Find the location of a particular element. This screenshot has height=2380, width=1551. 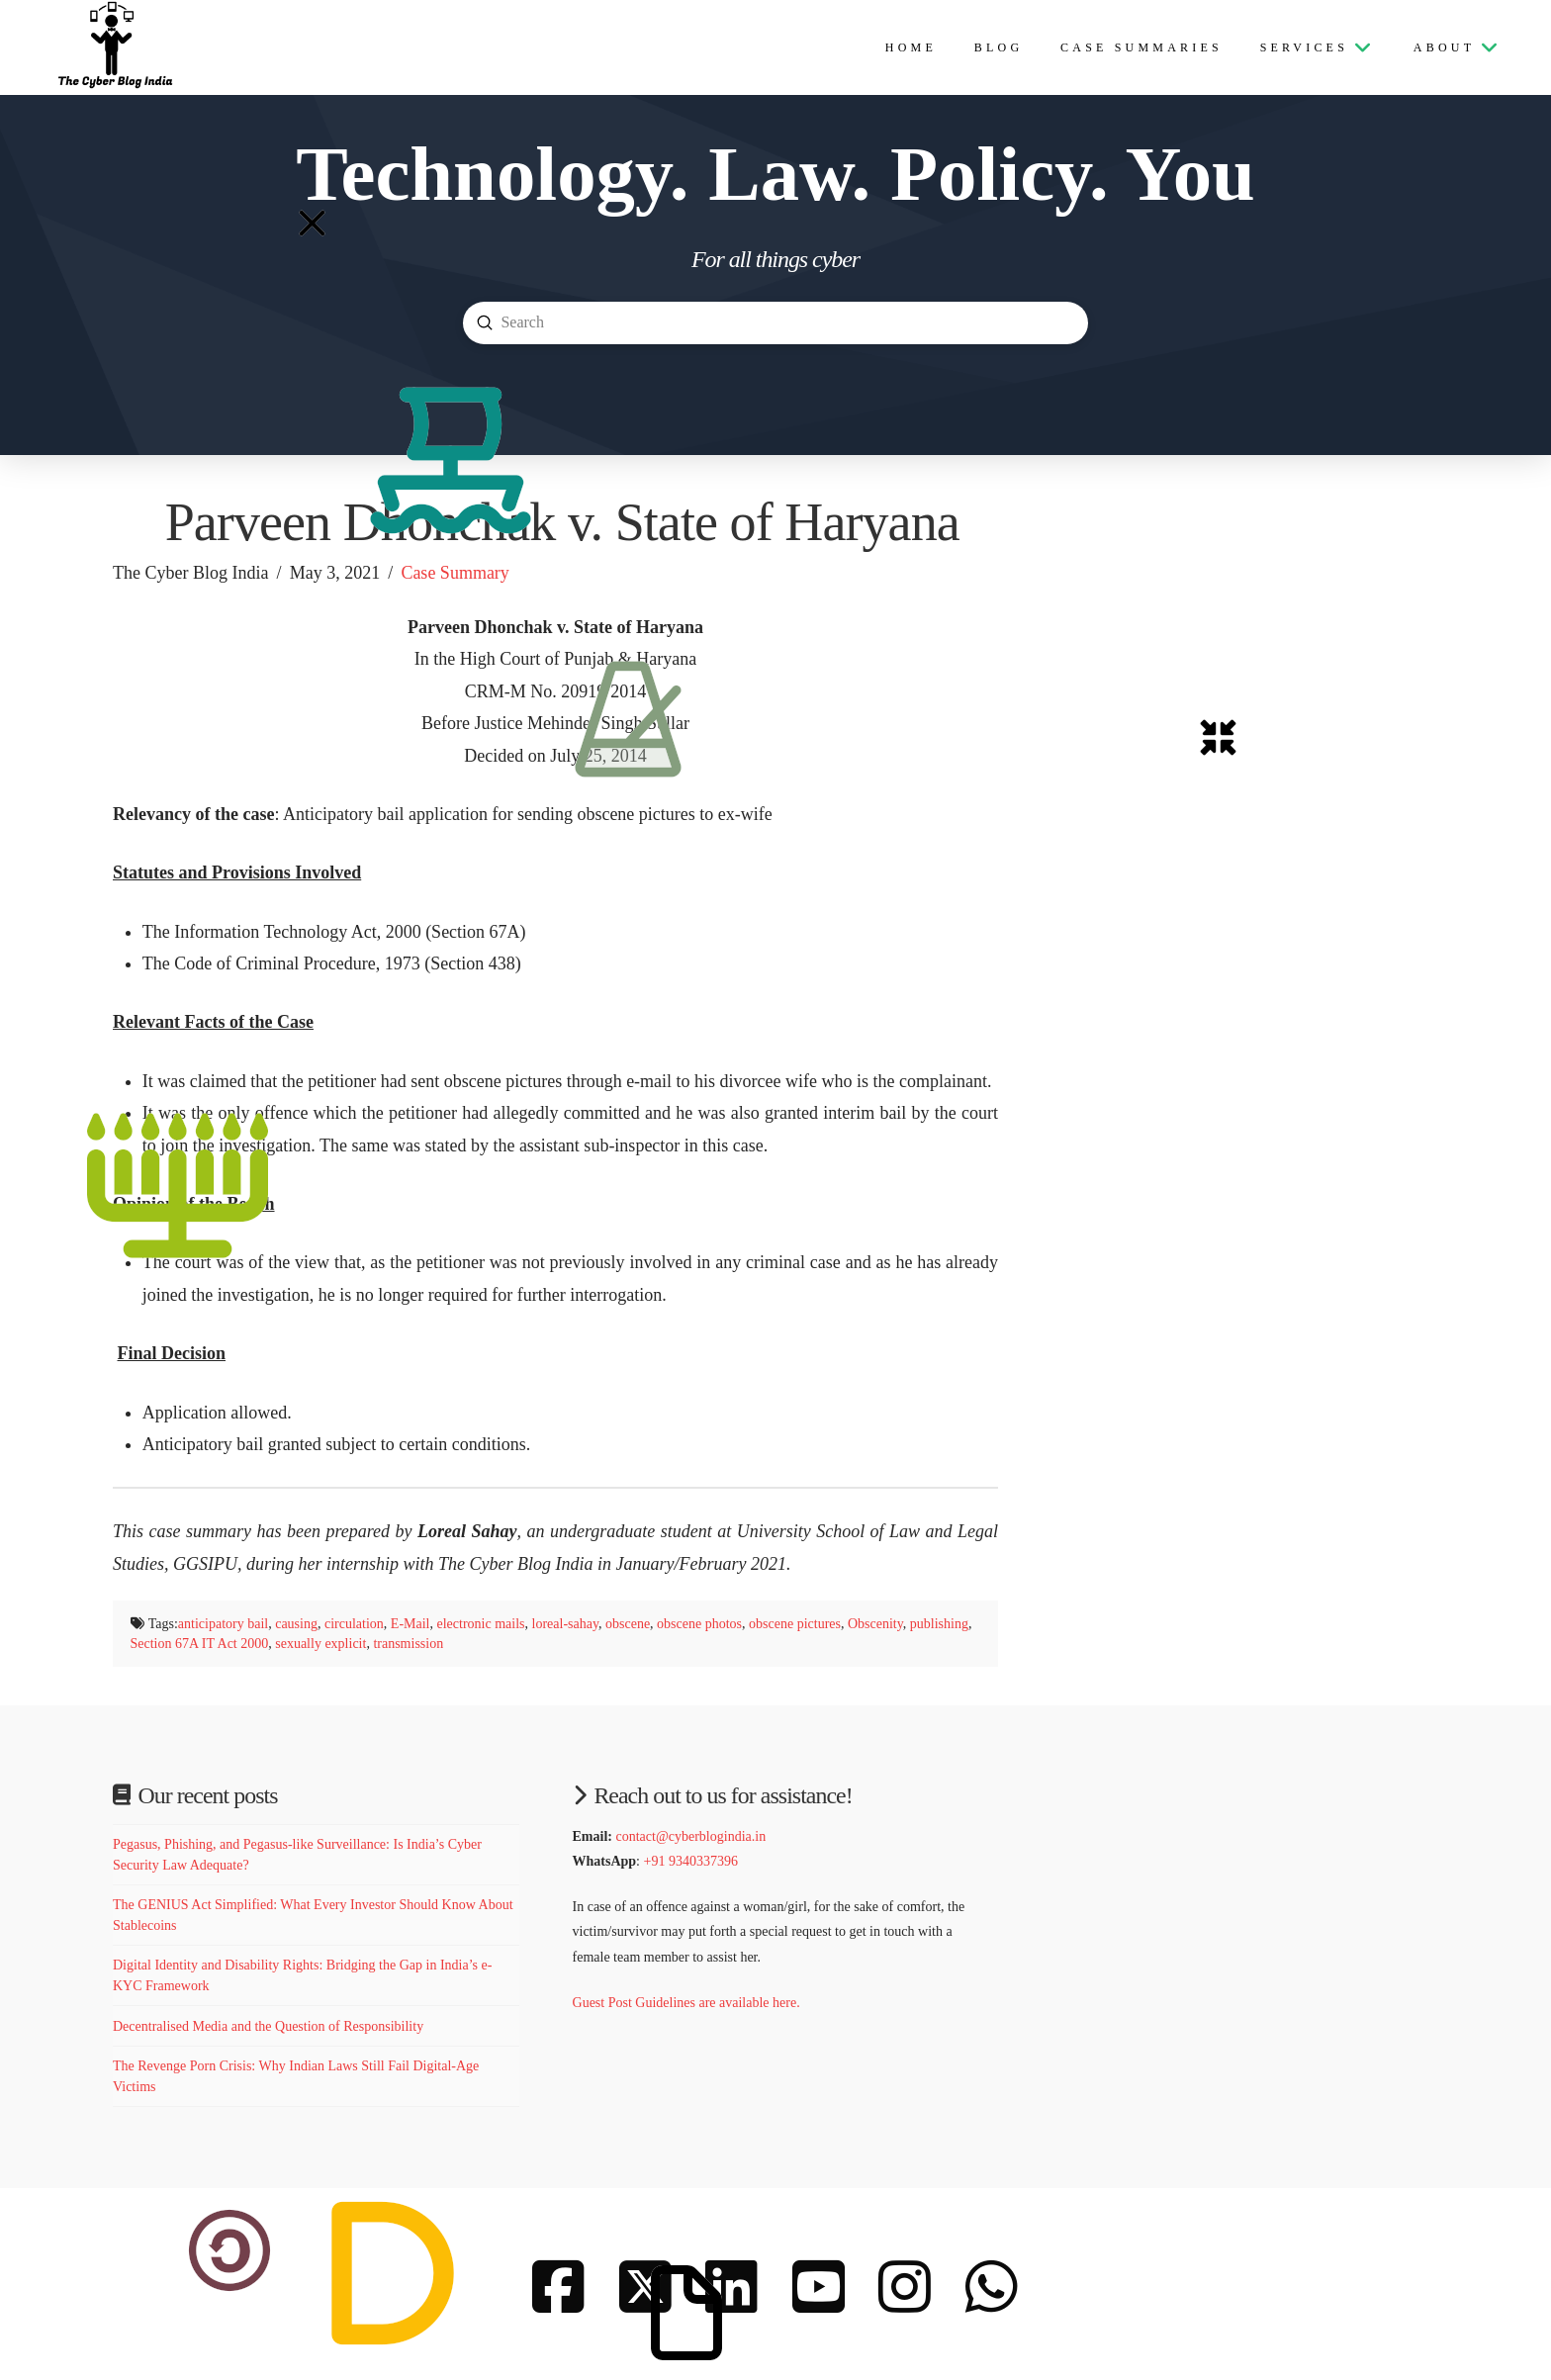

adjust tempo or timing settings is located at coordinates (628, 719).